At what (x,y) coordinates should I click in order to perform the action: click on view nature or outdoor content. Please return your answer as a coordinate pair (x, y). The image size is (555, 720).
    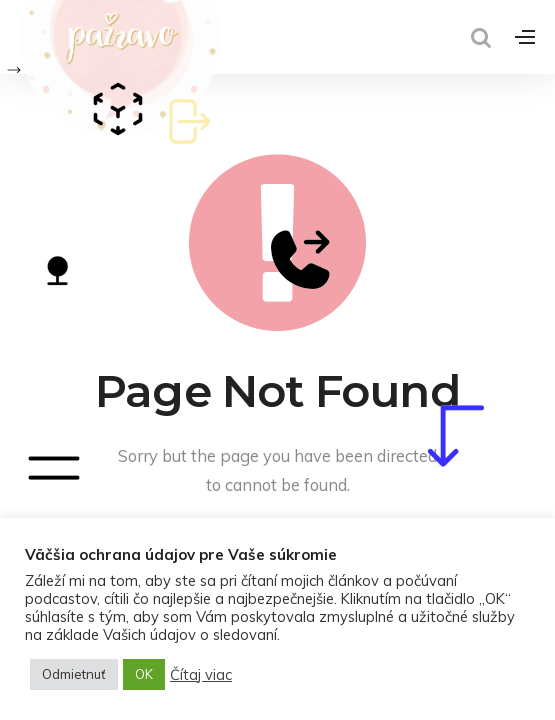
    Looking at the image, I should click on (57, 270).